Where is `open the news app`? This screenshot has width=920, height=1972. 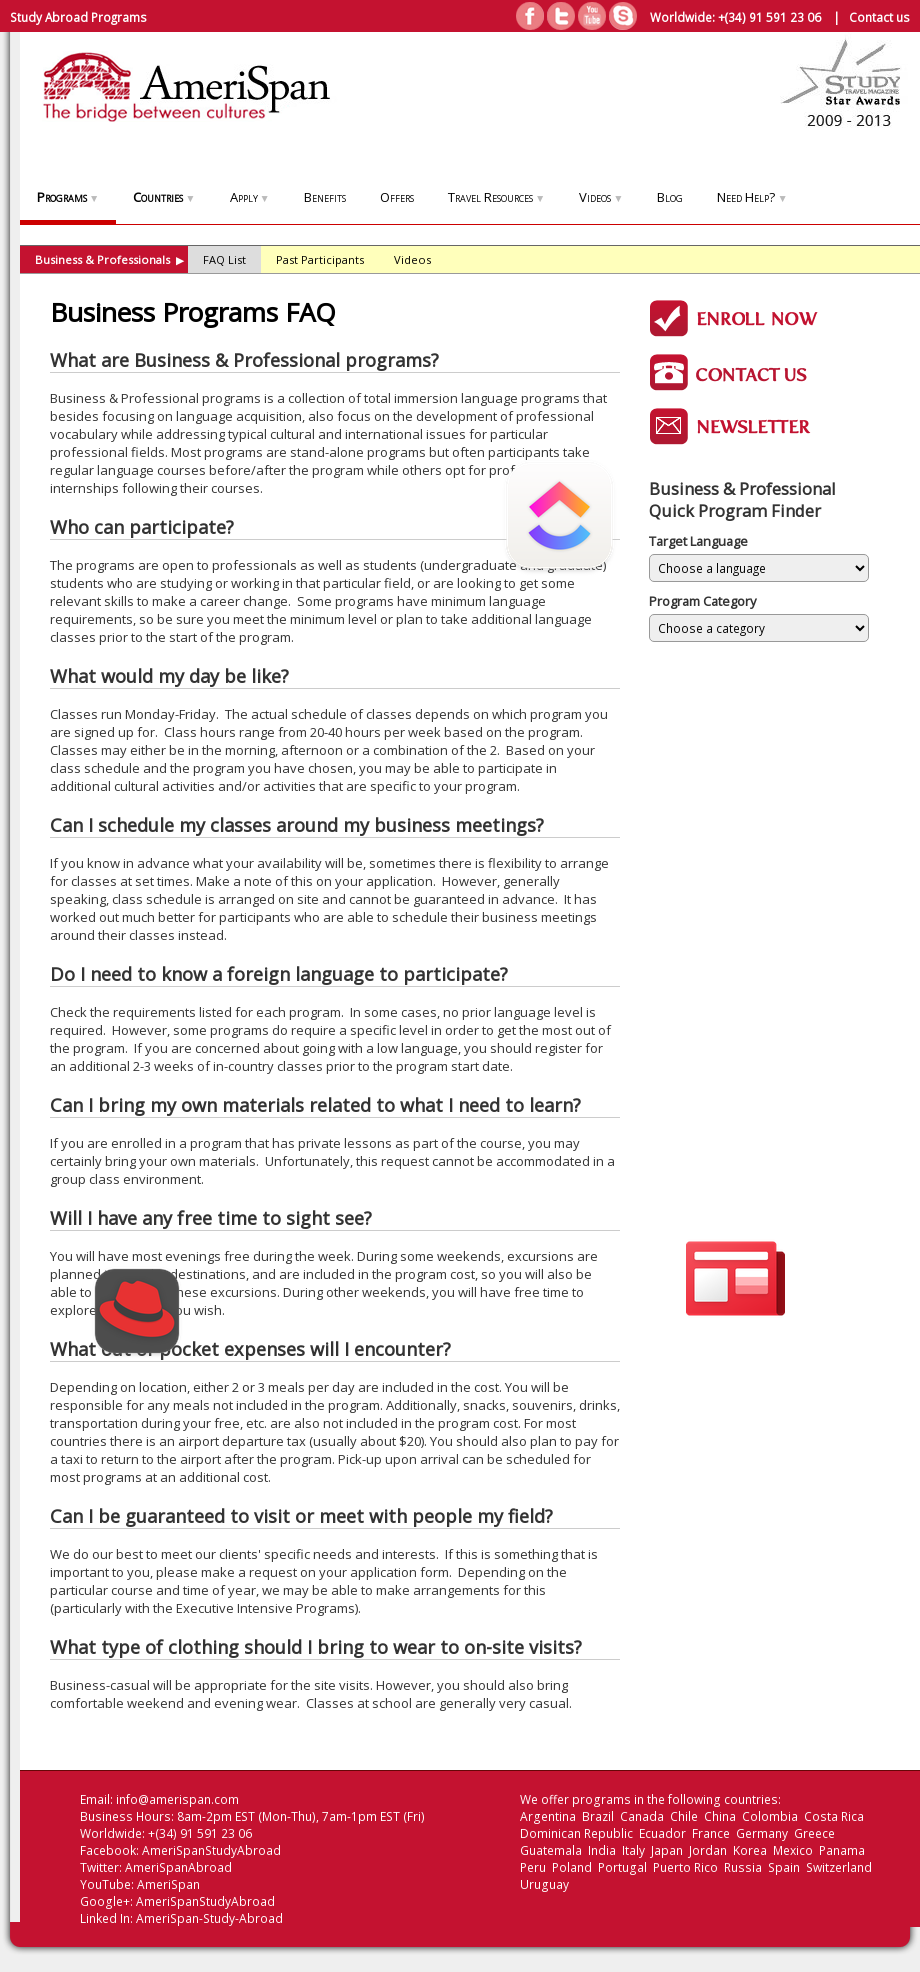 open the news app is located at coordinates (735, 1278).